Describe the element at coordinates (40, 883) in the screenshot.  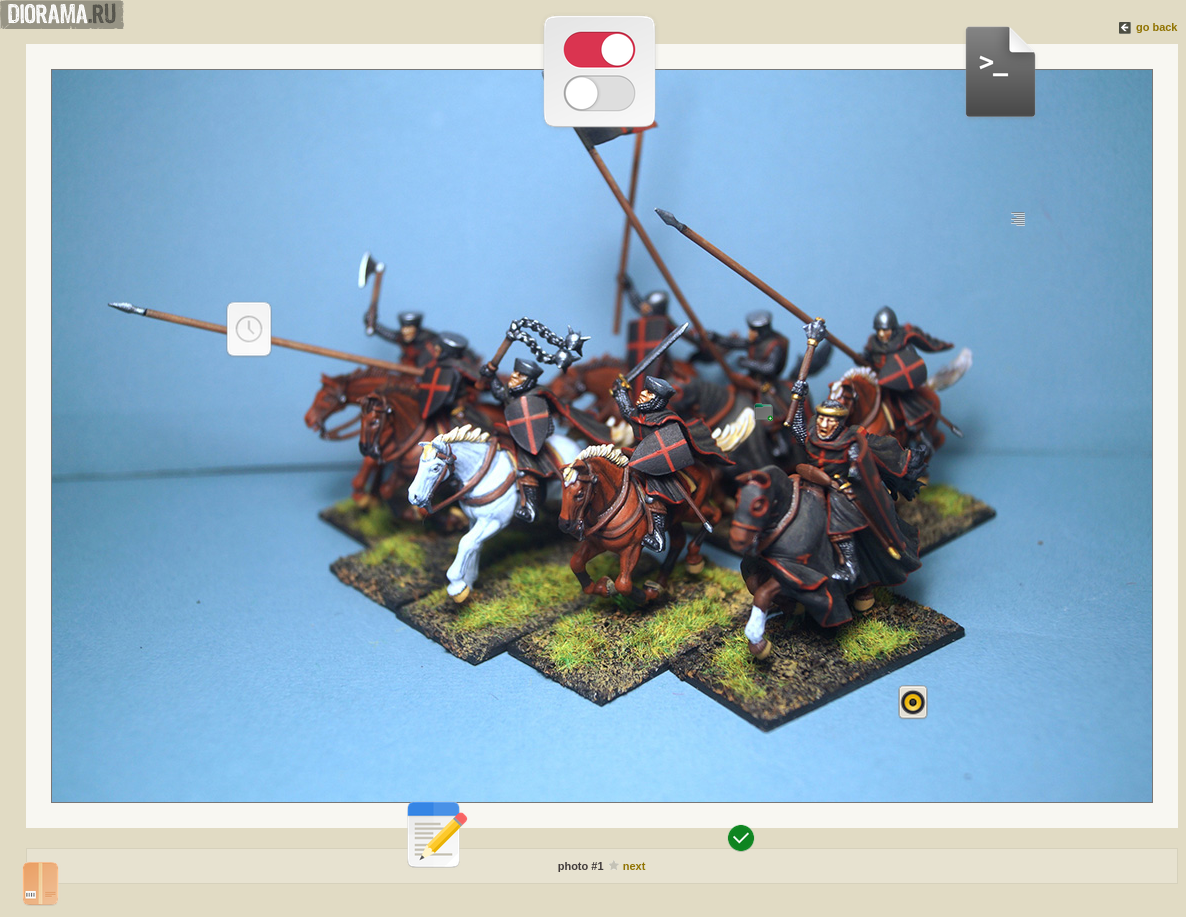
I see `compressed archive file type indicator` at that location.